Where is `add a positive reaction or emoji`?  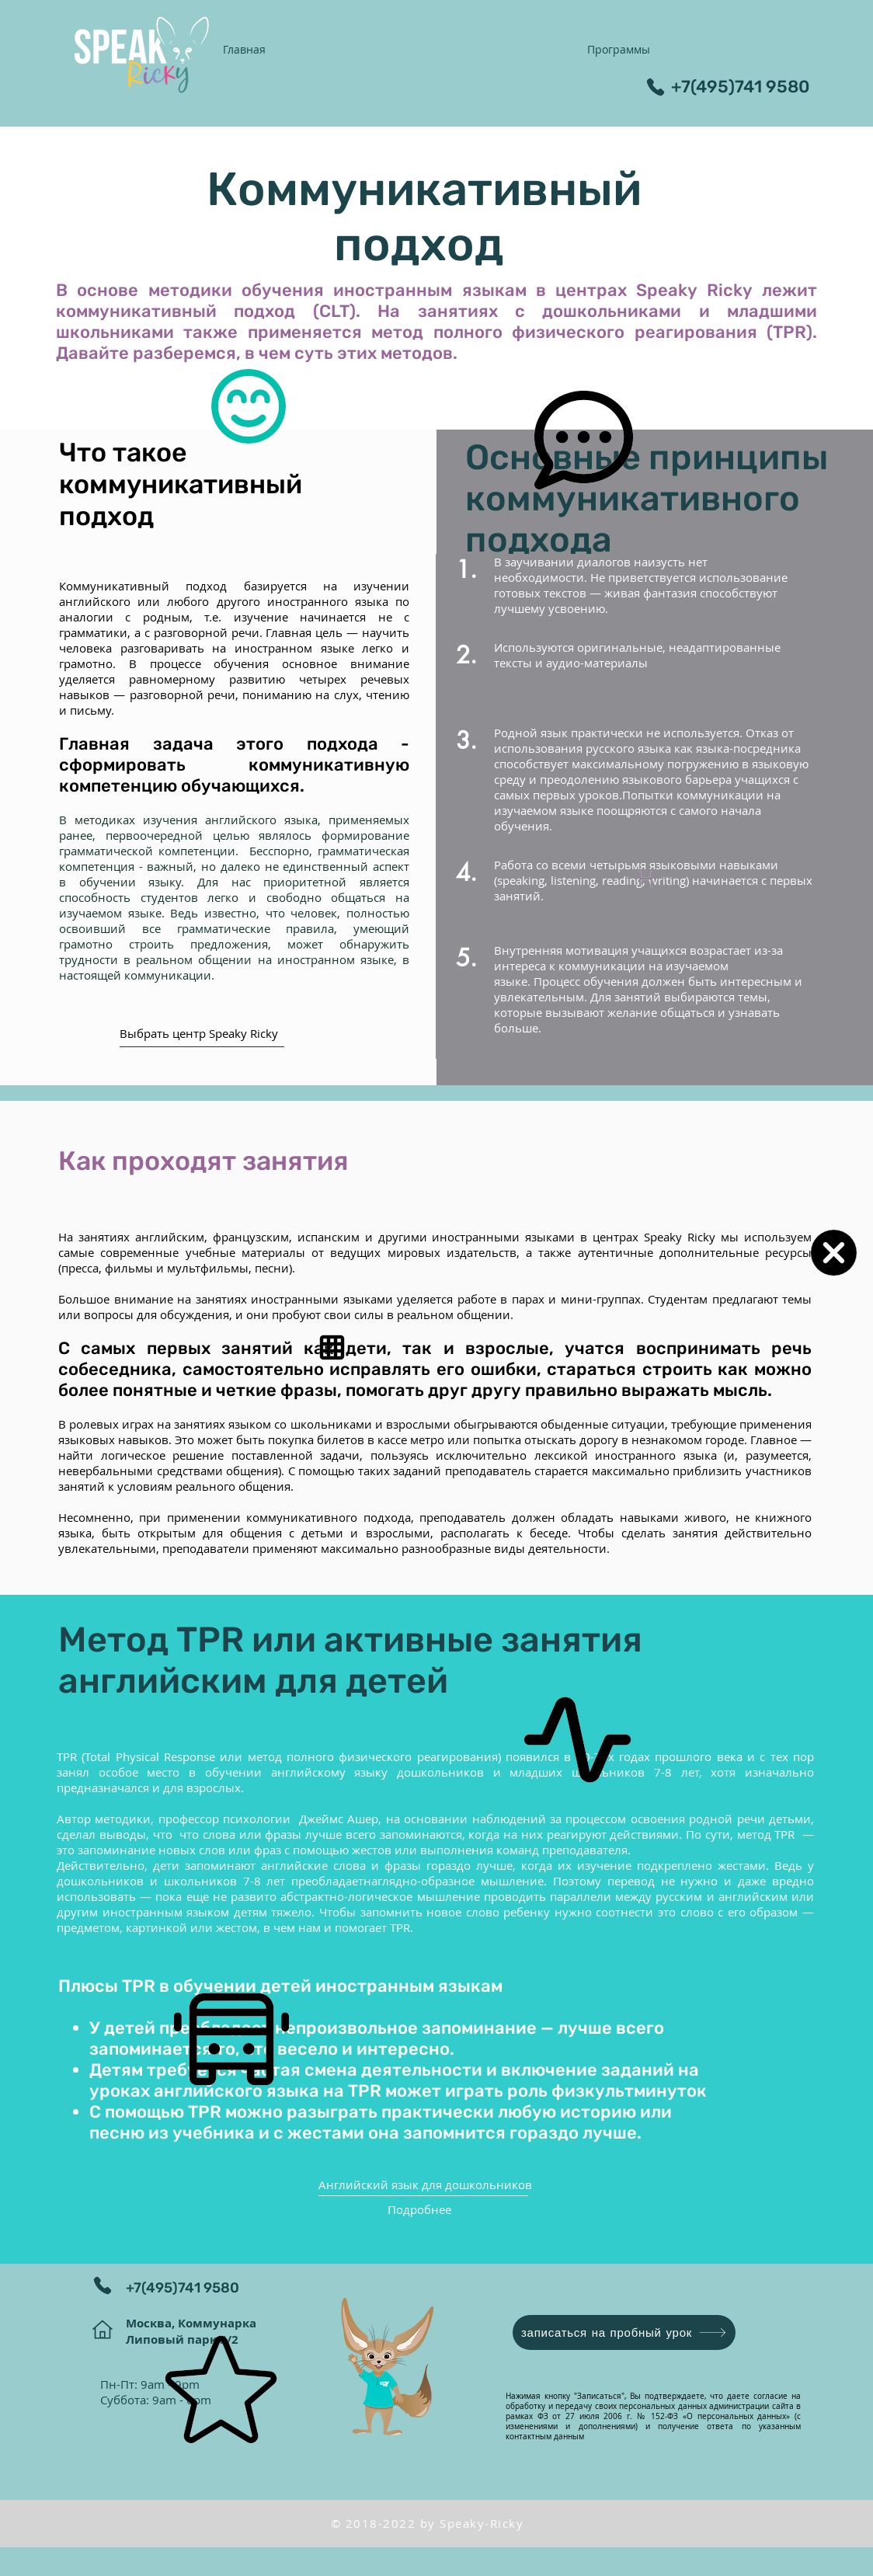 add a positive reaction or emoji is located at coordinates (249, 406).